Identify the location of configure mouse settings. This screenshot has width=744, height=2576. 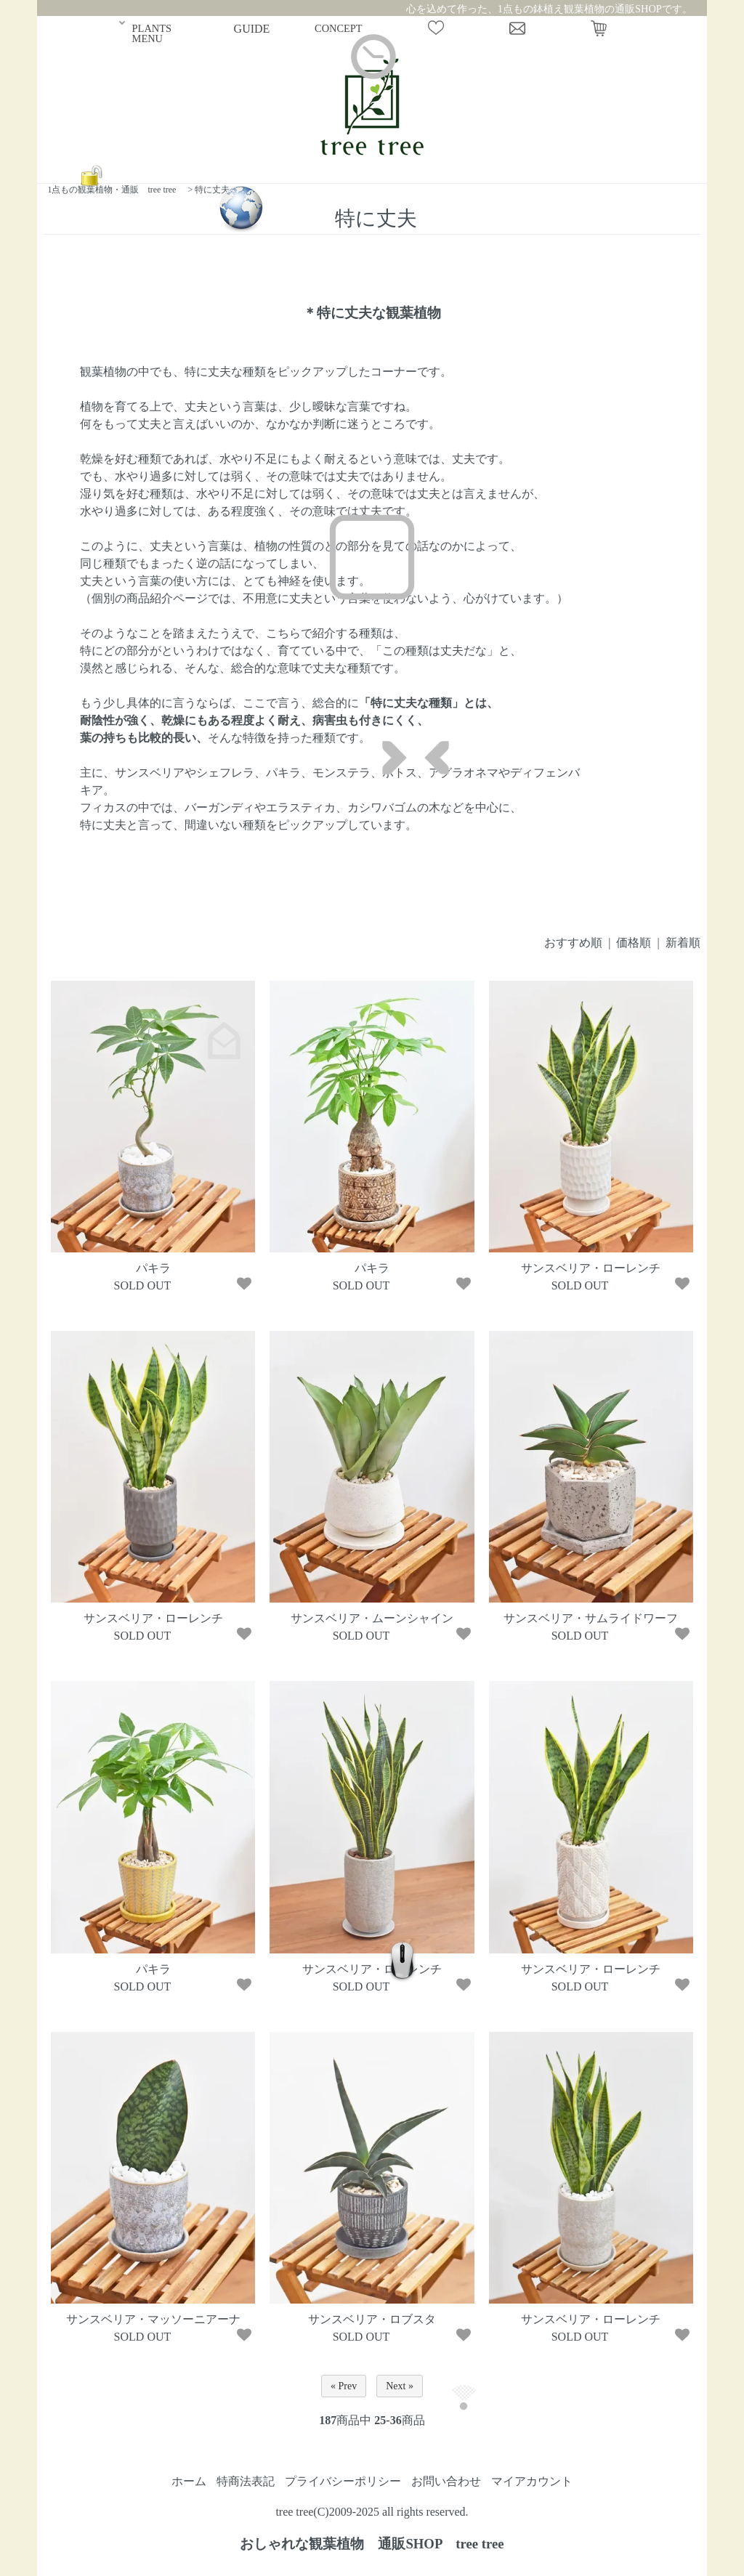
(402, 1961).